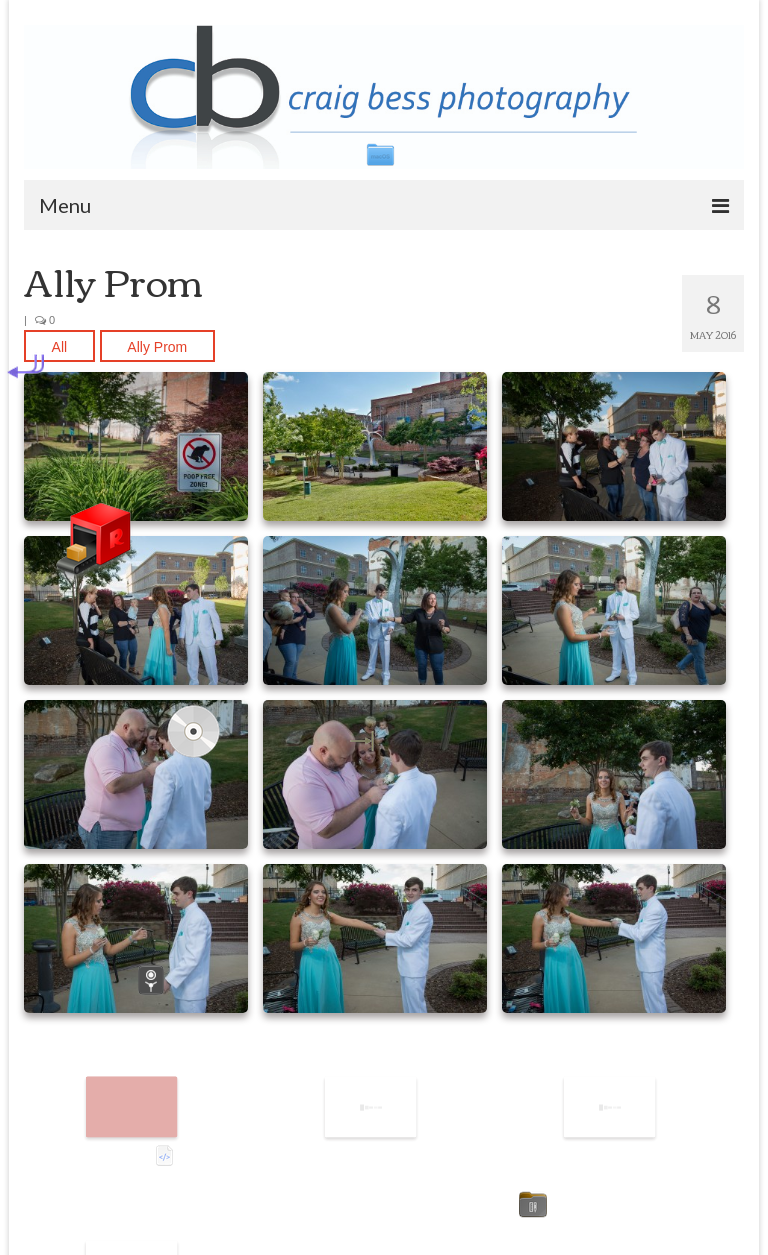 Image resolution: width=768 pixels, height=1255 pixels. Describe the element at coordinates (151, 980) in the screenshot. I see `archive selected email messages` at that location.